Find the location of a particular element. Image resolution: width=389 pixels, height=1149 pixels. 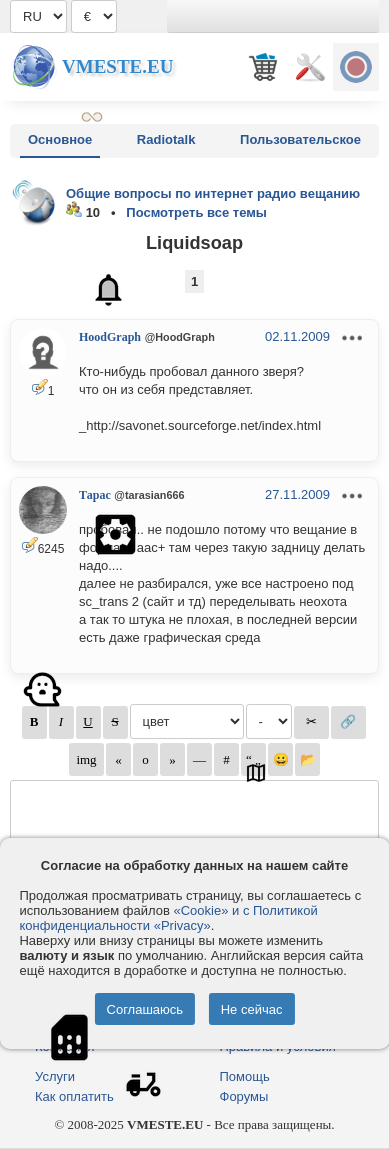

select moped or scooter delivery option is located at coordinates (143, 1084).